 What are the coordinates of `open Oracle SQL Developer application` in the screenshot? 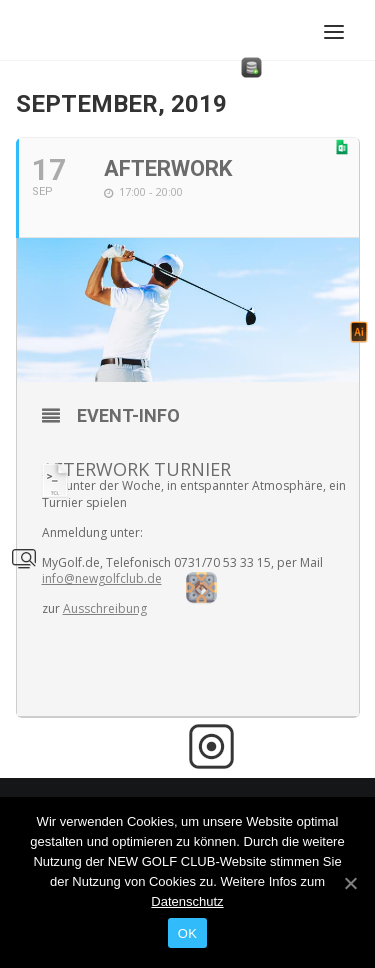 It's located at (251, 67).